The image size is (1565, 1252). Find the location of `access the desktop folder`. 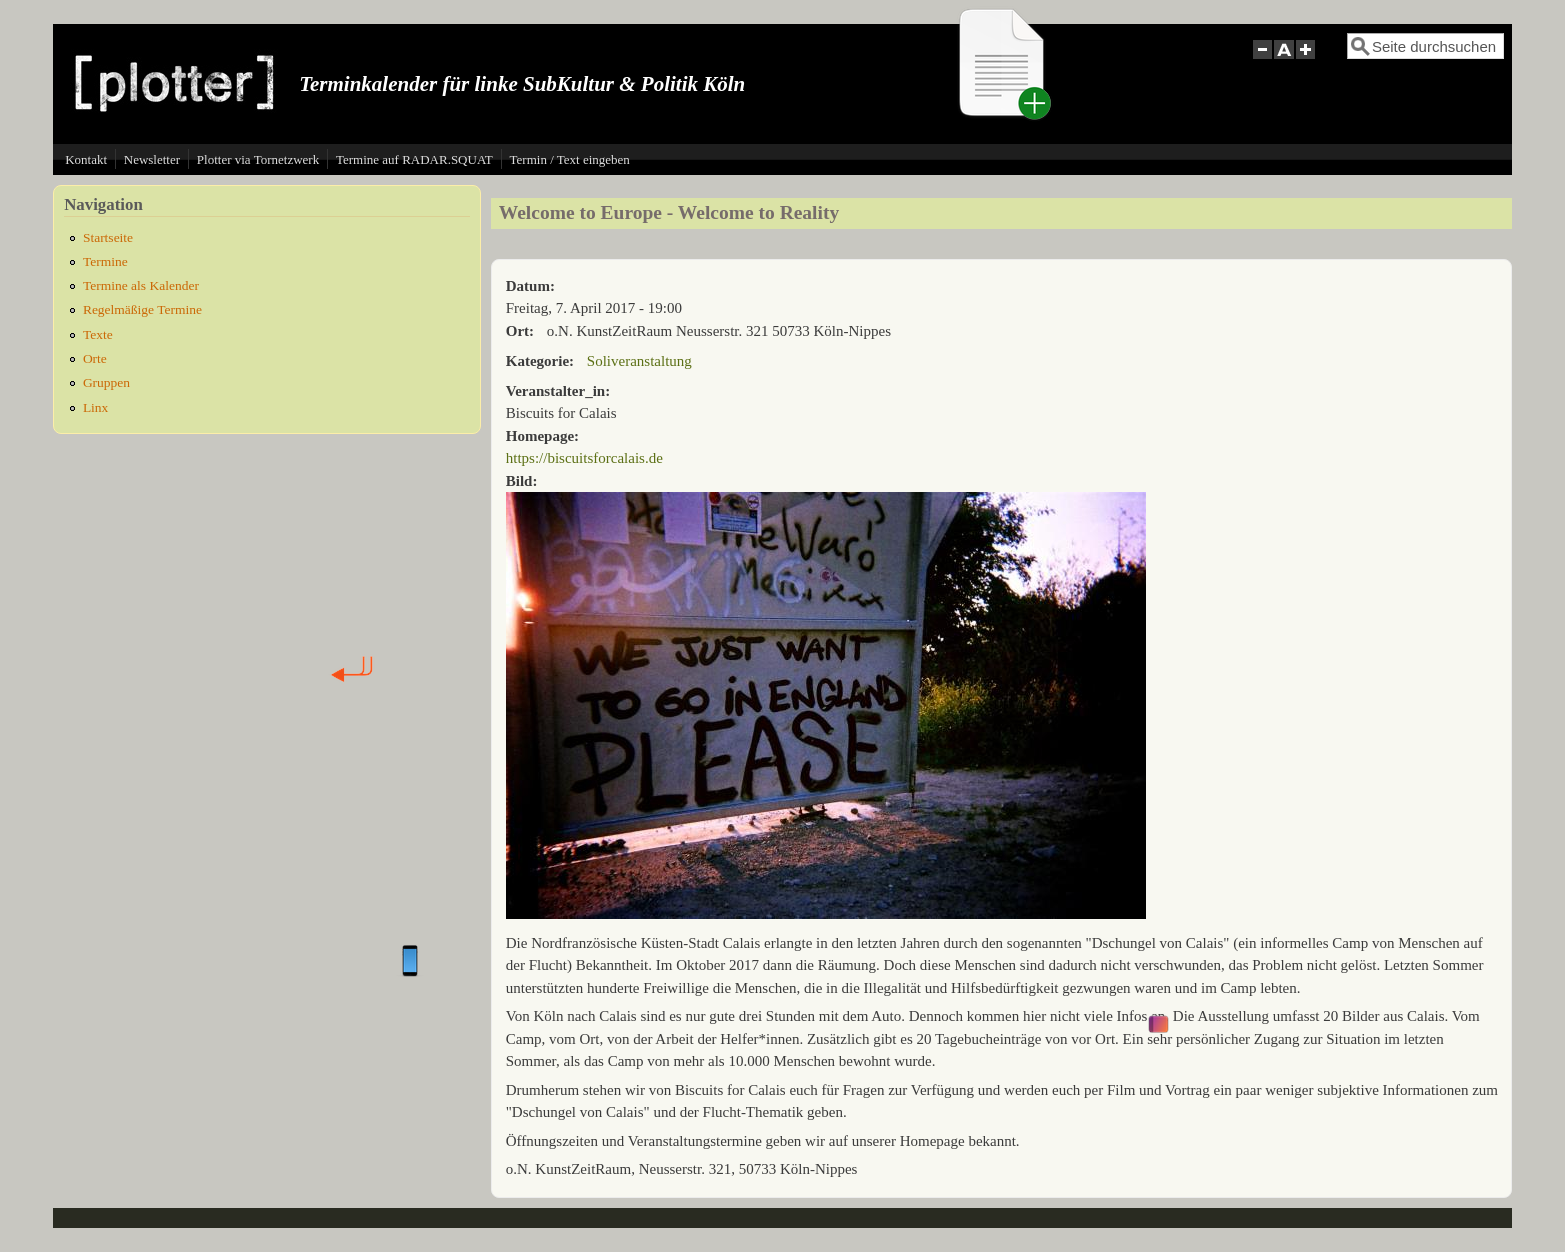

access the desktop folder is located at coordinates (1158, 1023).